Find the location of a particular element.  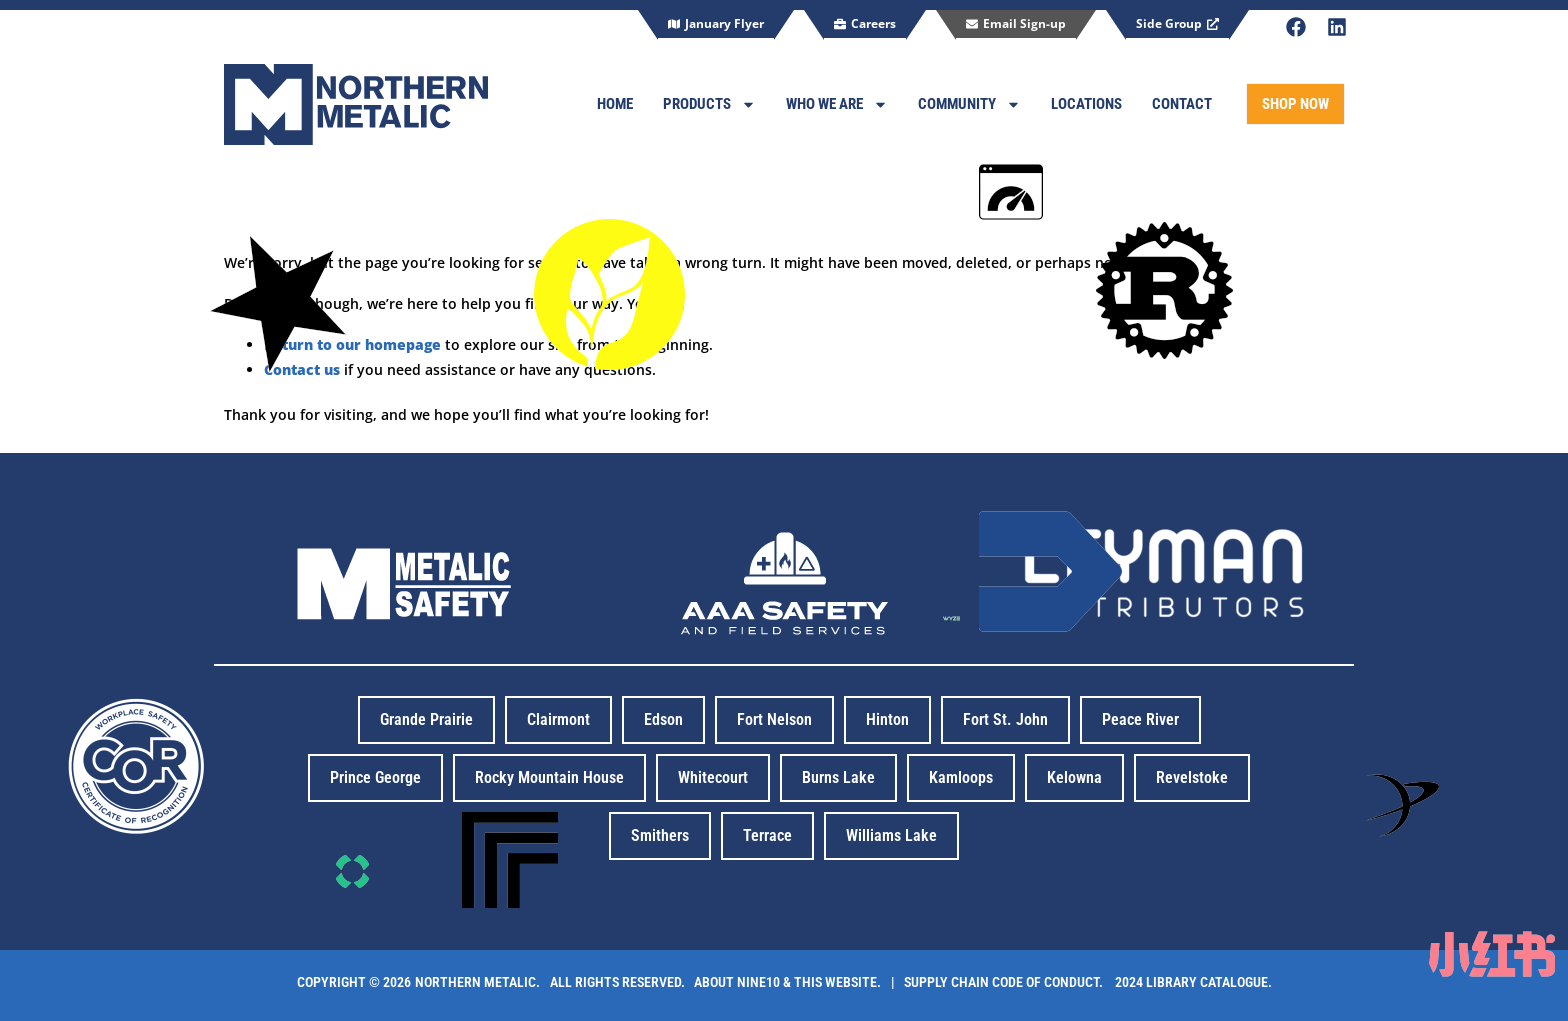

open xiaohongshu app is located at coordinates (1492, 954).